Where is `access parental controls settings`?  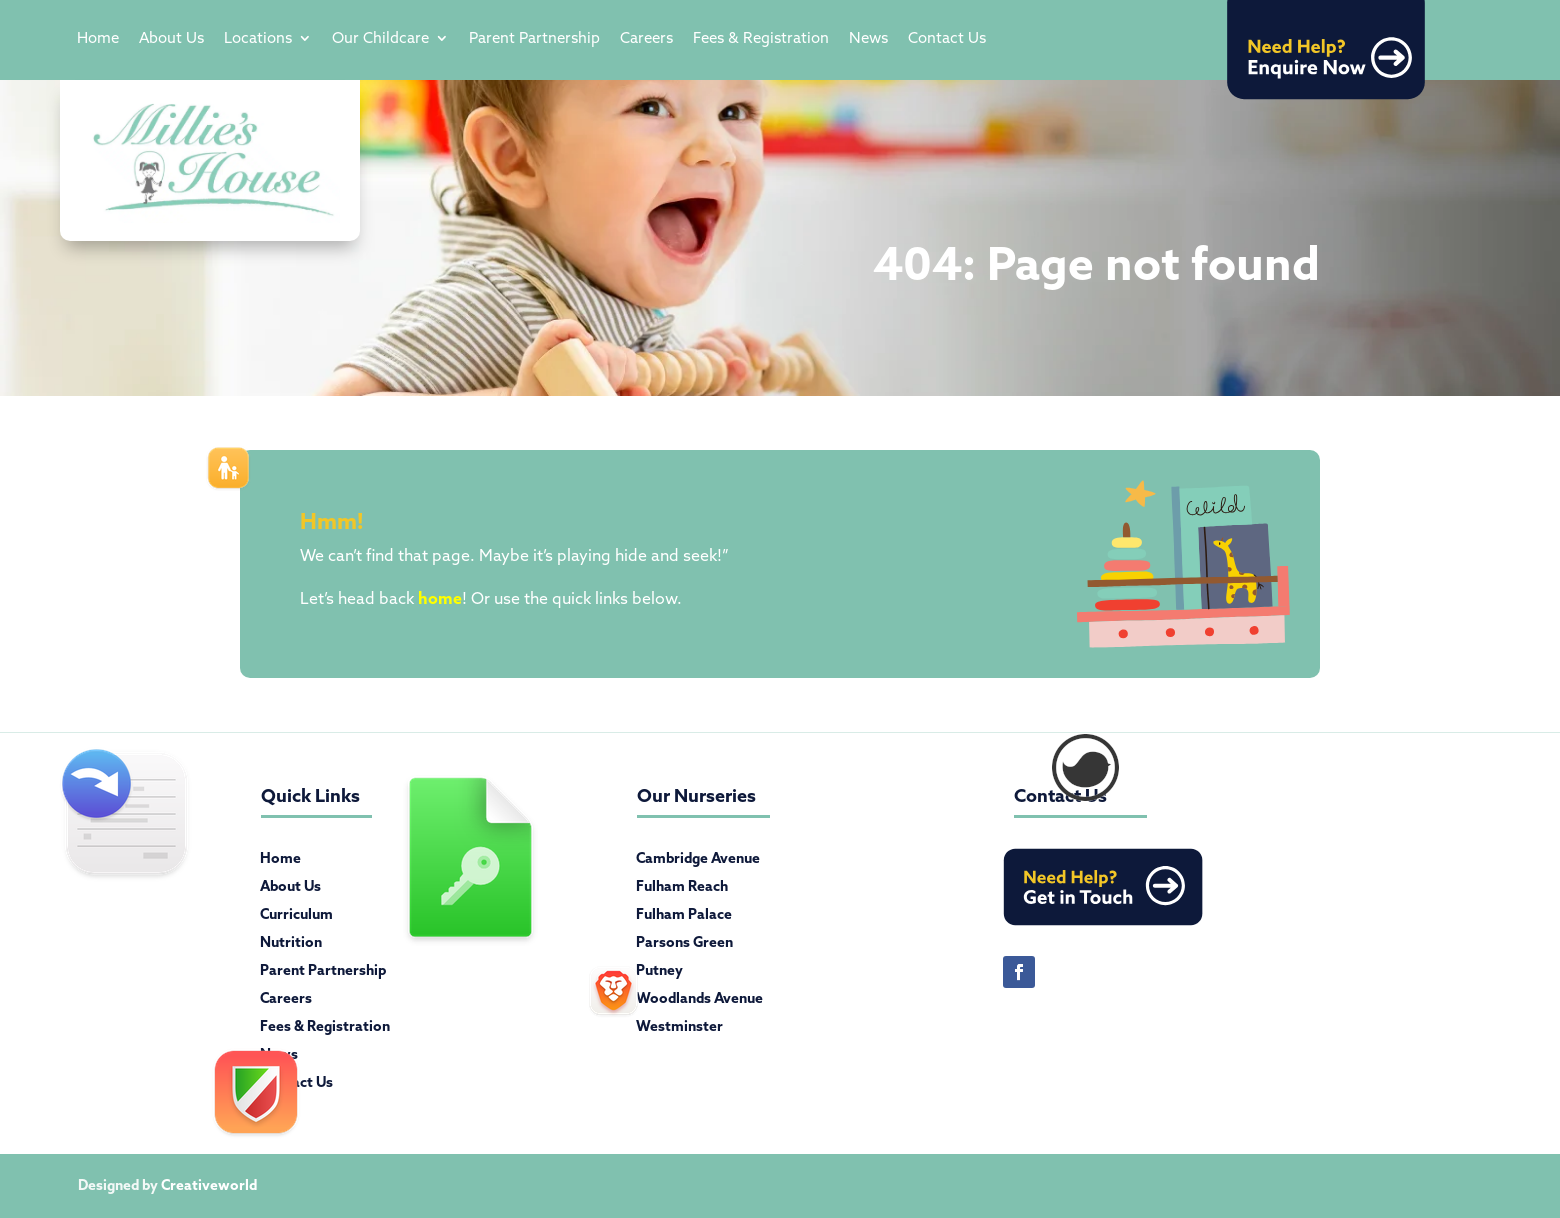 access parental controls settings is located at coordinates (228, 468).